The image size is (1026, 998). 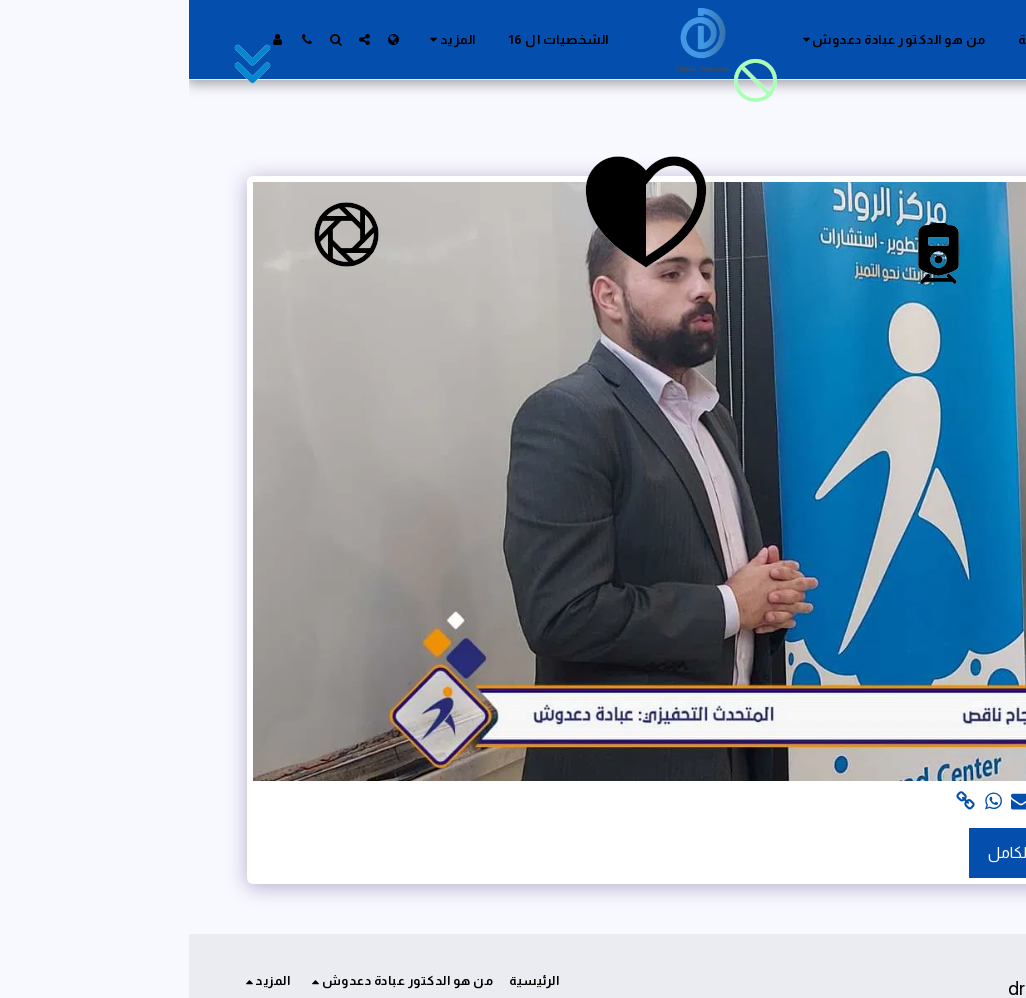 What do you see at coordinates (938, 253) in the screenshot?
I see `access train schedules or rail transit options` at bounding box center [938, 253].